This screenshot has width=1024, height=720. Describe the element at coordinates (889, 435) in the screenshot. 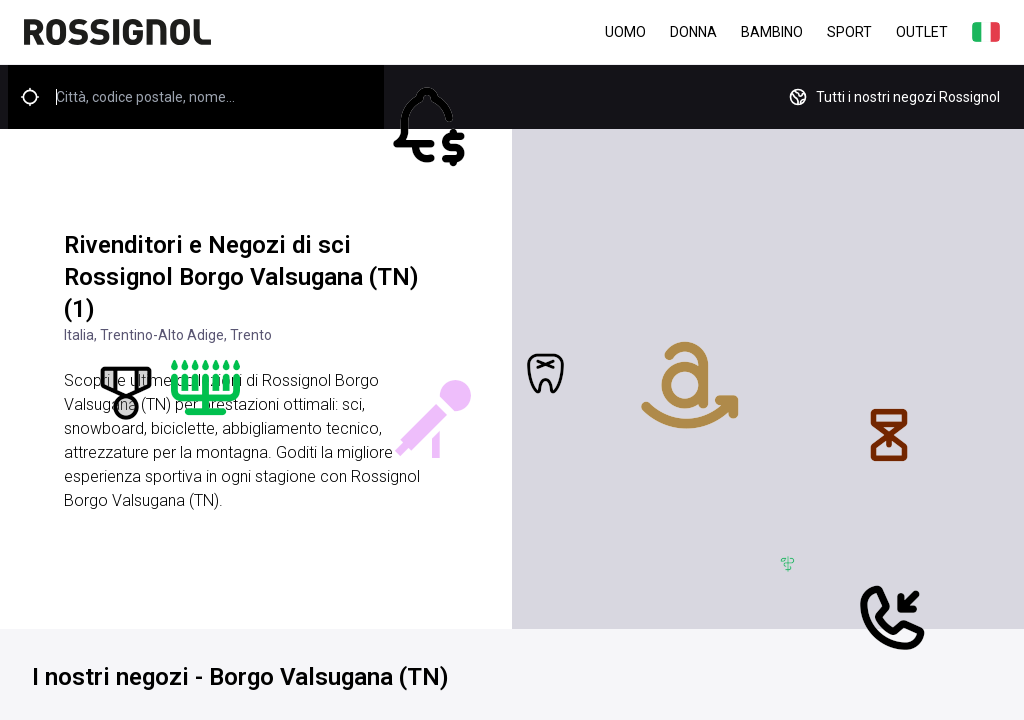

I see `indicates a process is in progress` at that location.